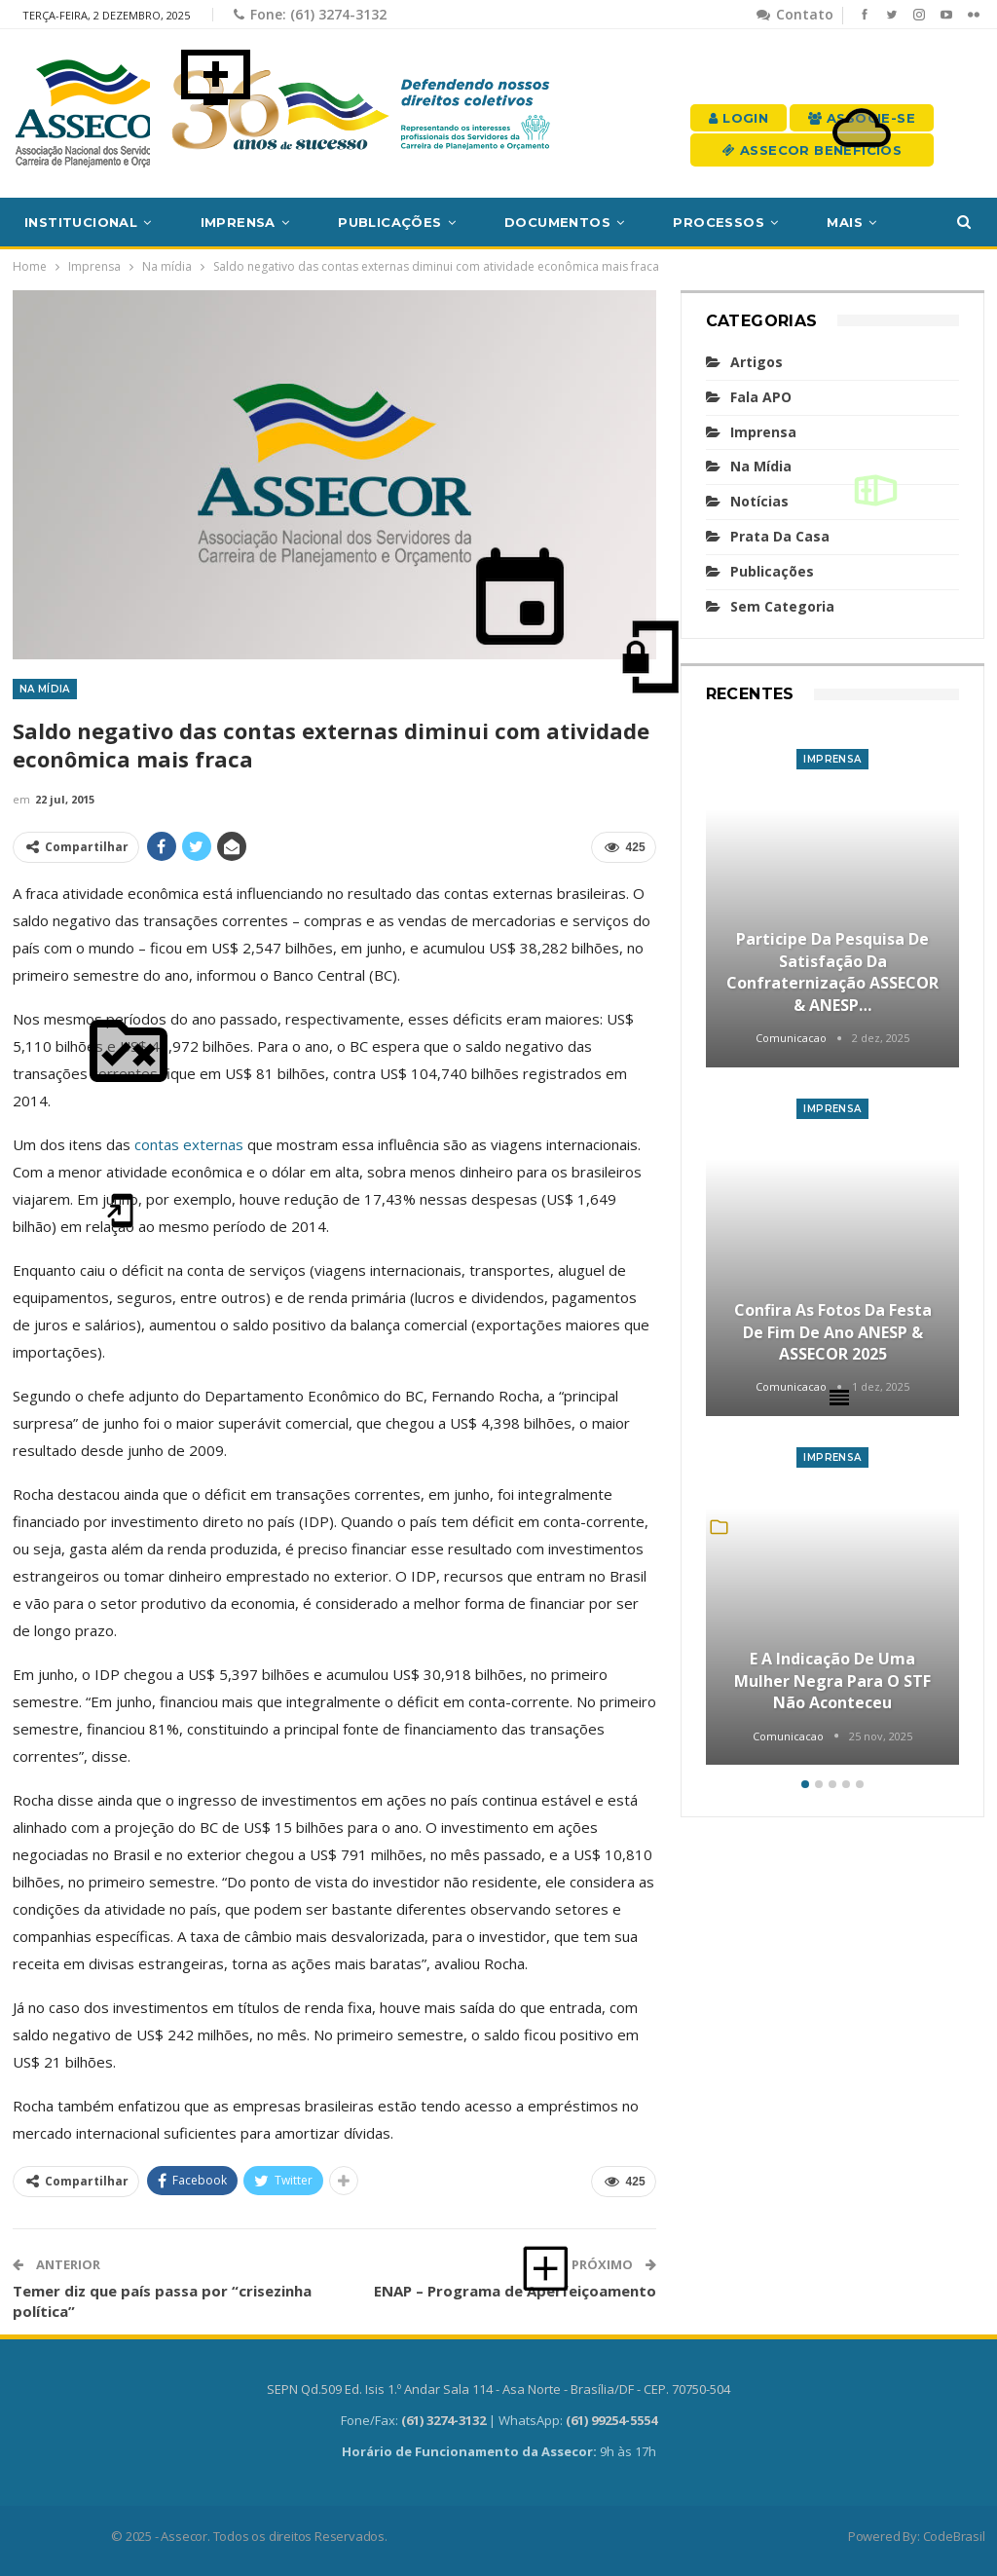  What do you see at coordinates (839, 1398) in the screenshot?
I see `open navigation menu` at bounding box center [839, 1398].